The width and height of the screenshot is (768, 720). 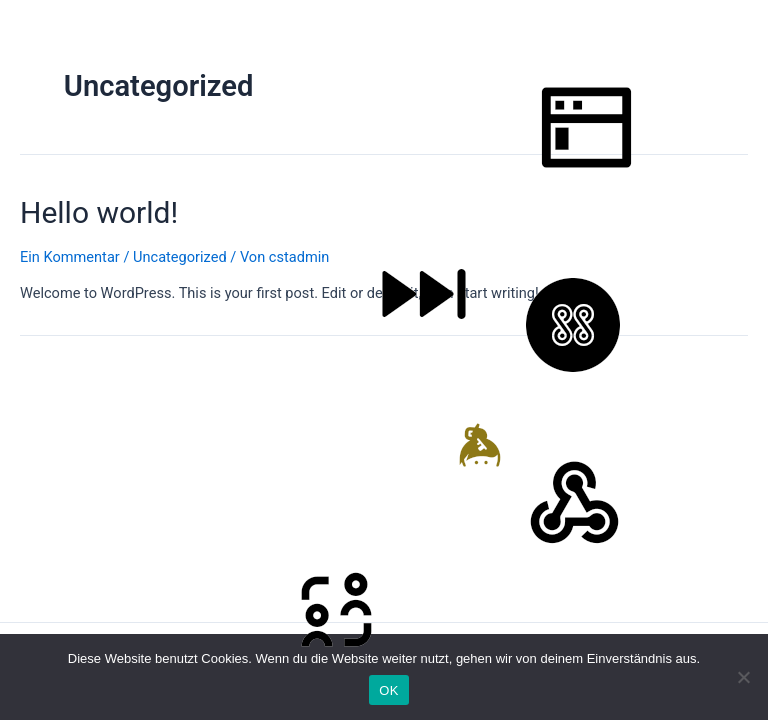 I want to click on open terminal or command line interface, so click(x=586, y=127).